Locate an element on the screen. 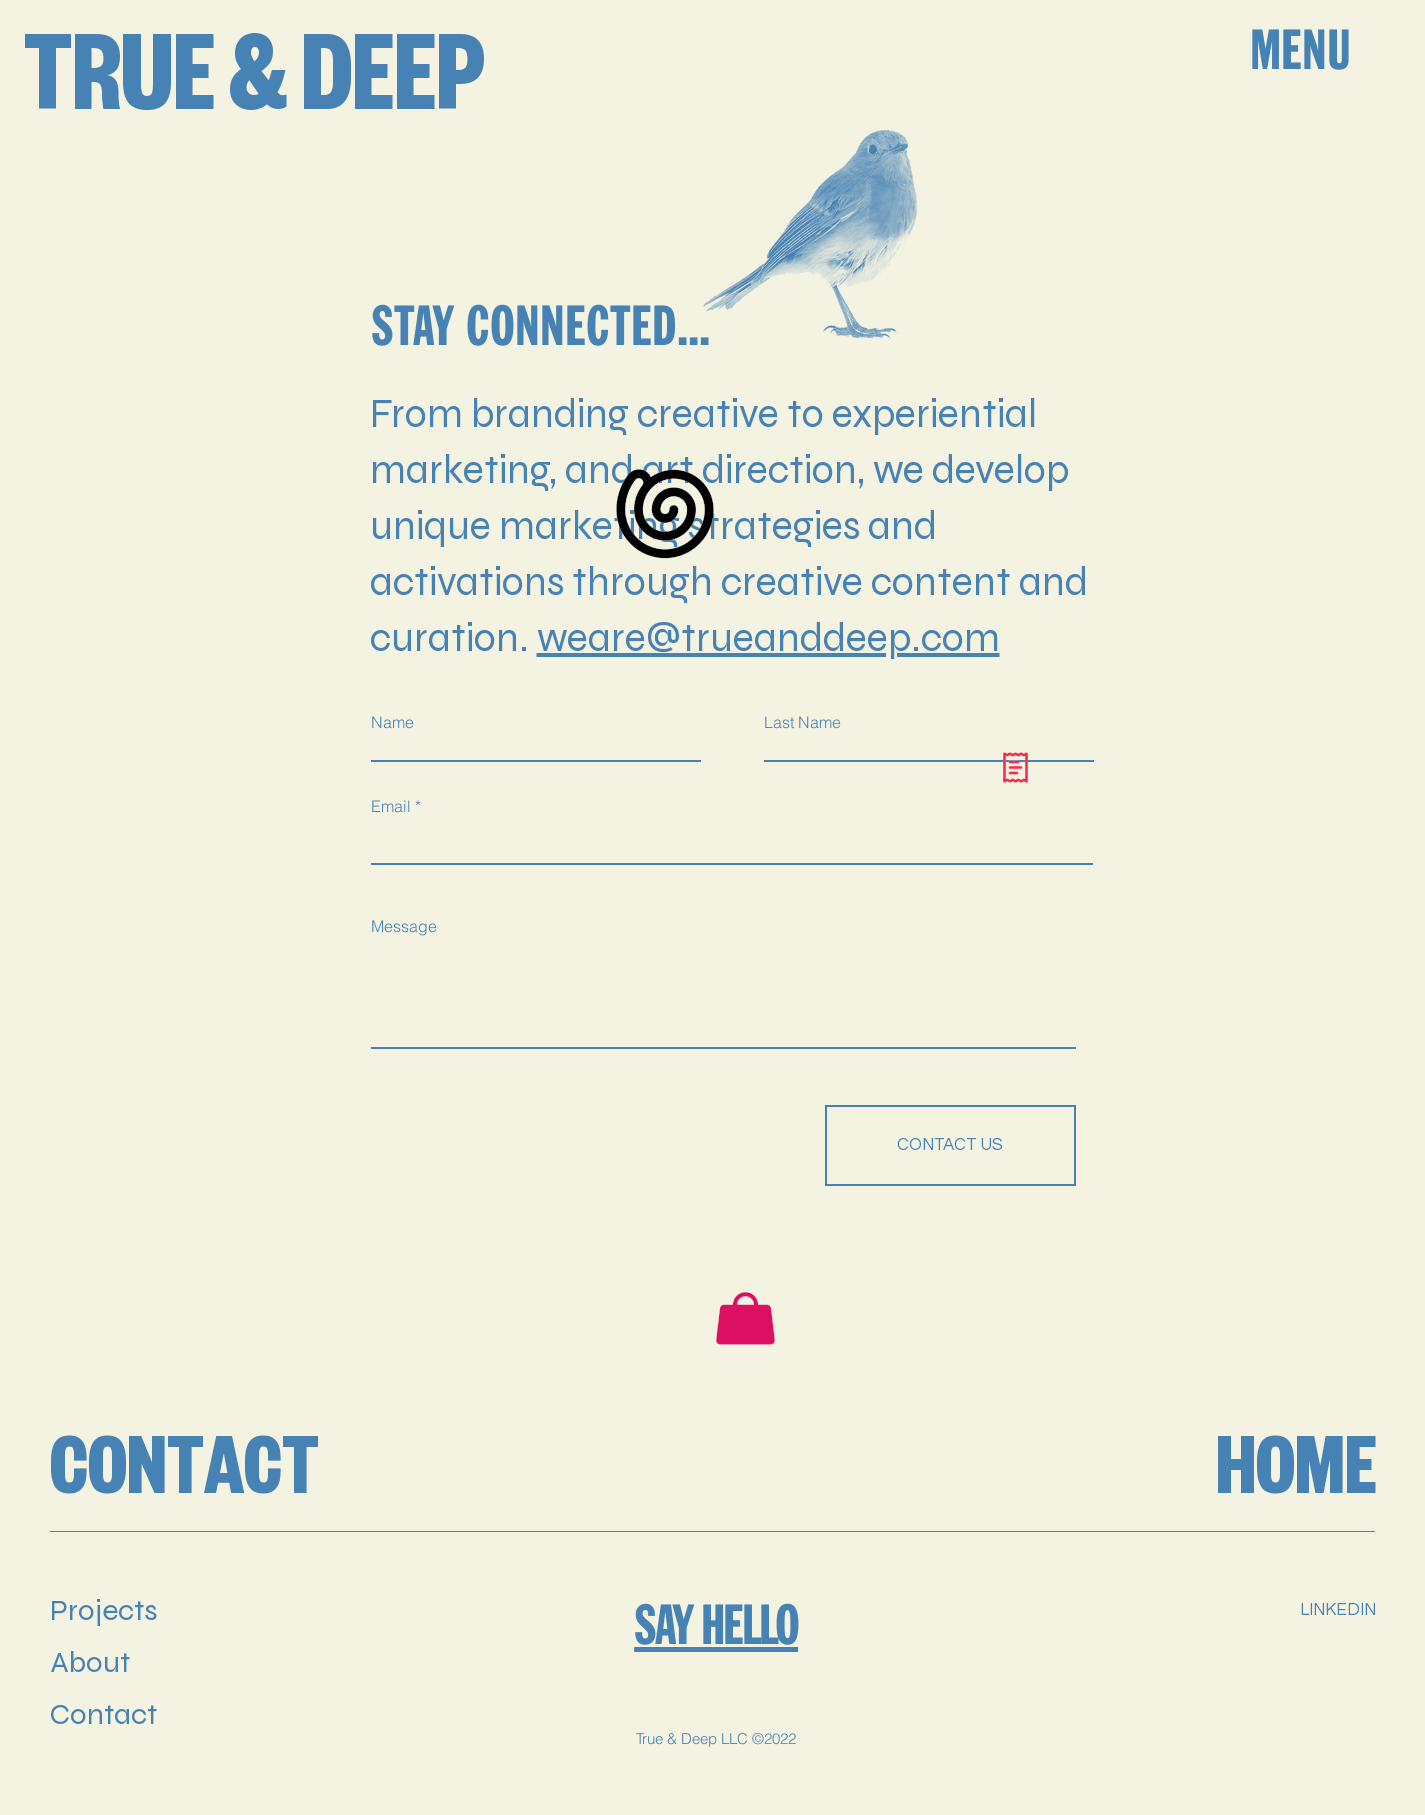 The width and height of the screenshot is (1425, 1815). view receipt or transaction details is located at coordinates (1015, 767).